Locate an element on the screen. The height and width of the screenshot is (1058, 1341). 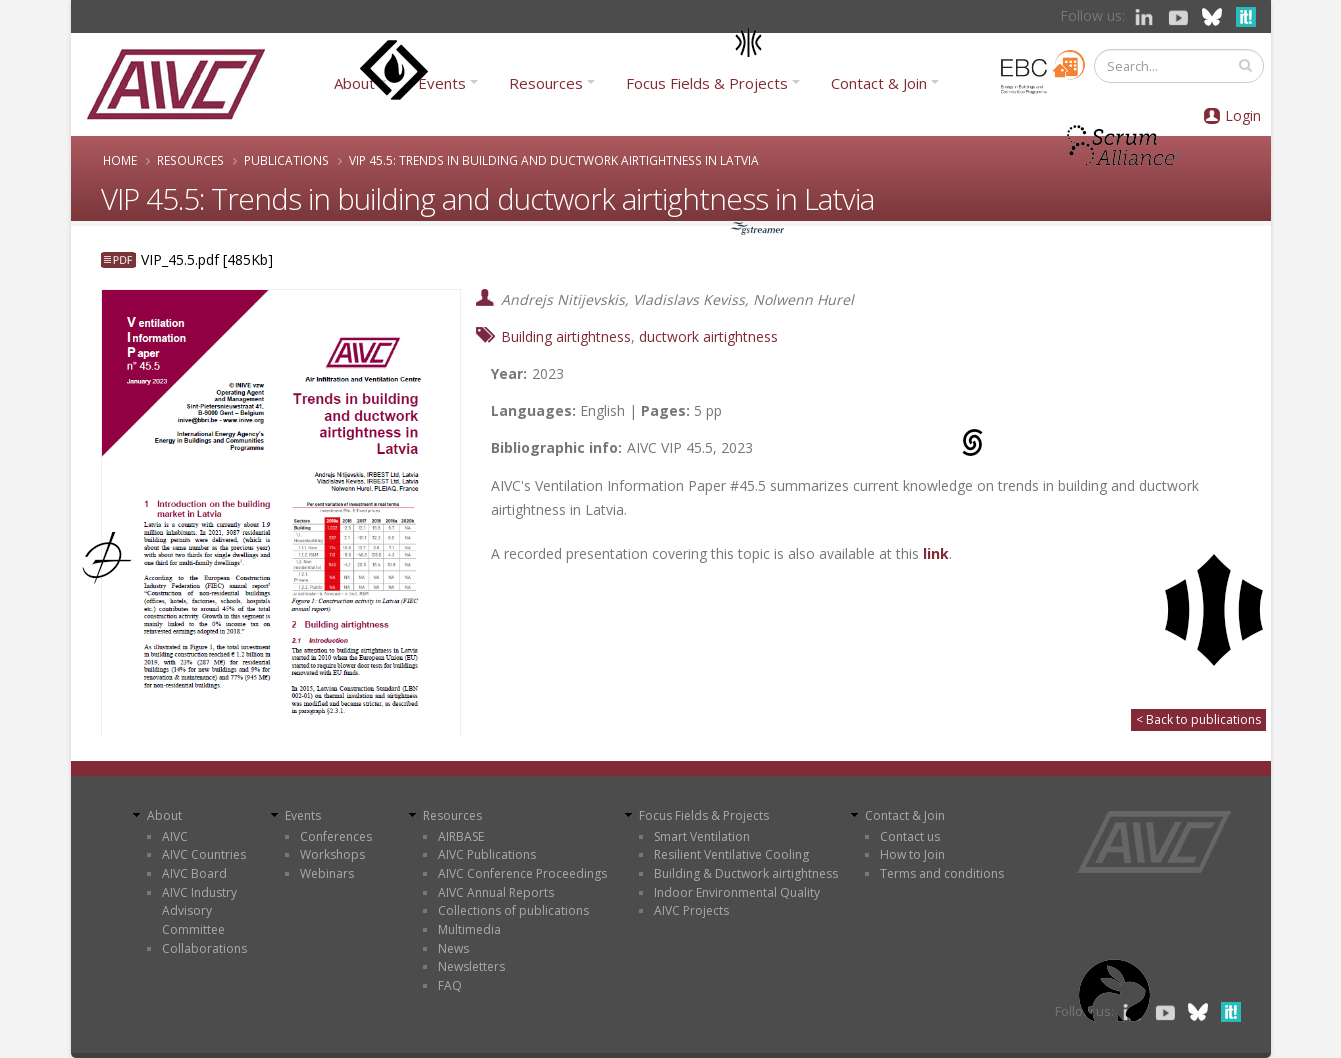
talos logo is located at coordinates (748, 42).